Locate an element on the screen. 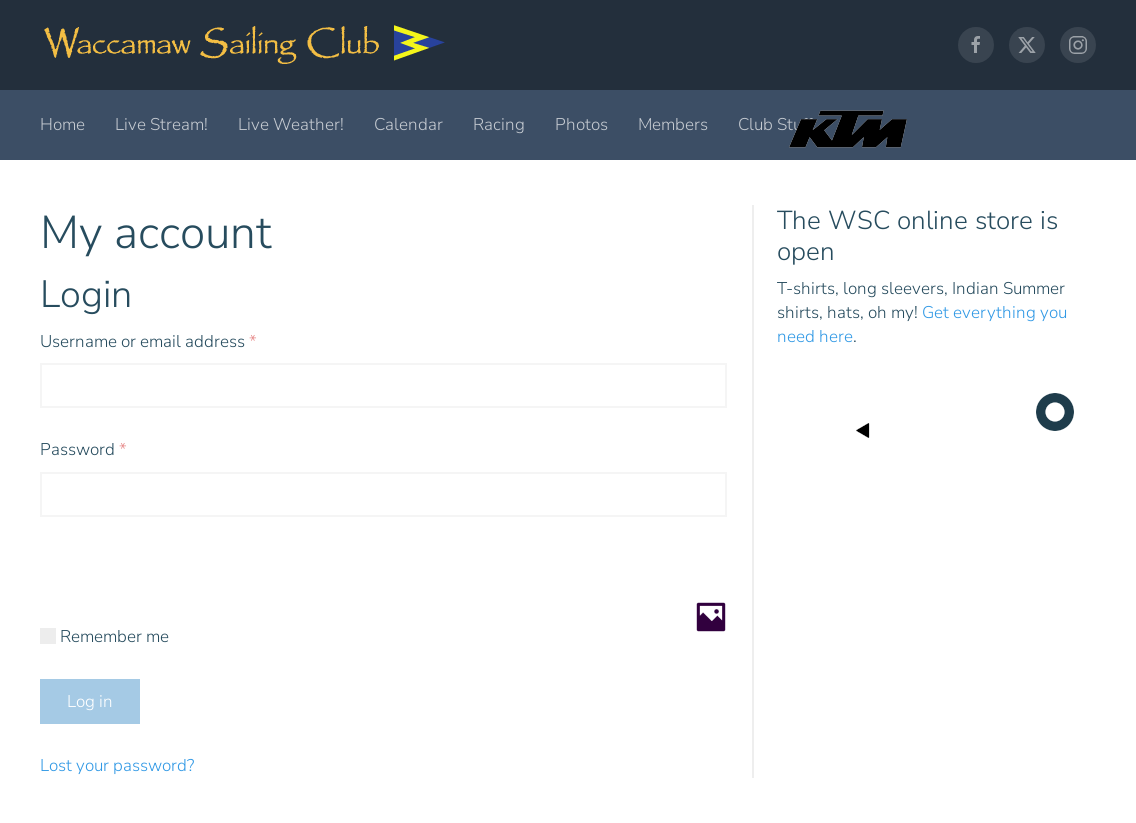 The width and height of the screenshot is (1136, 823). KTM brand logo is located at coordinates (848, 129).